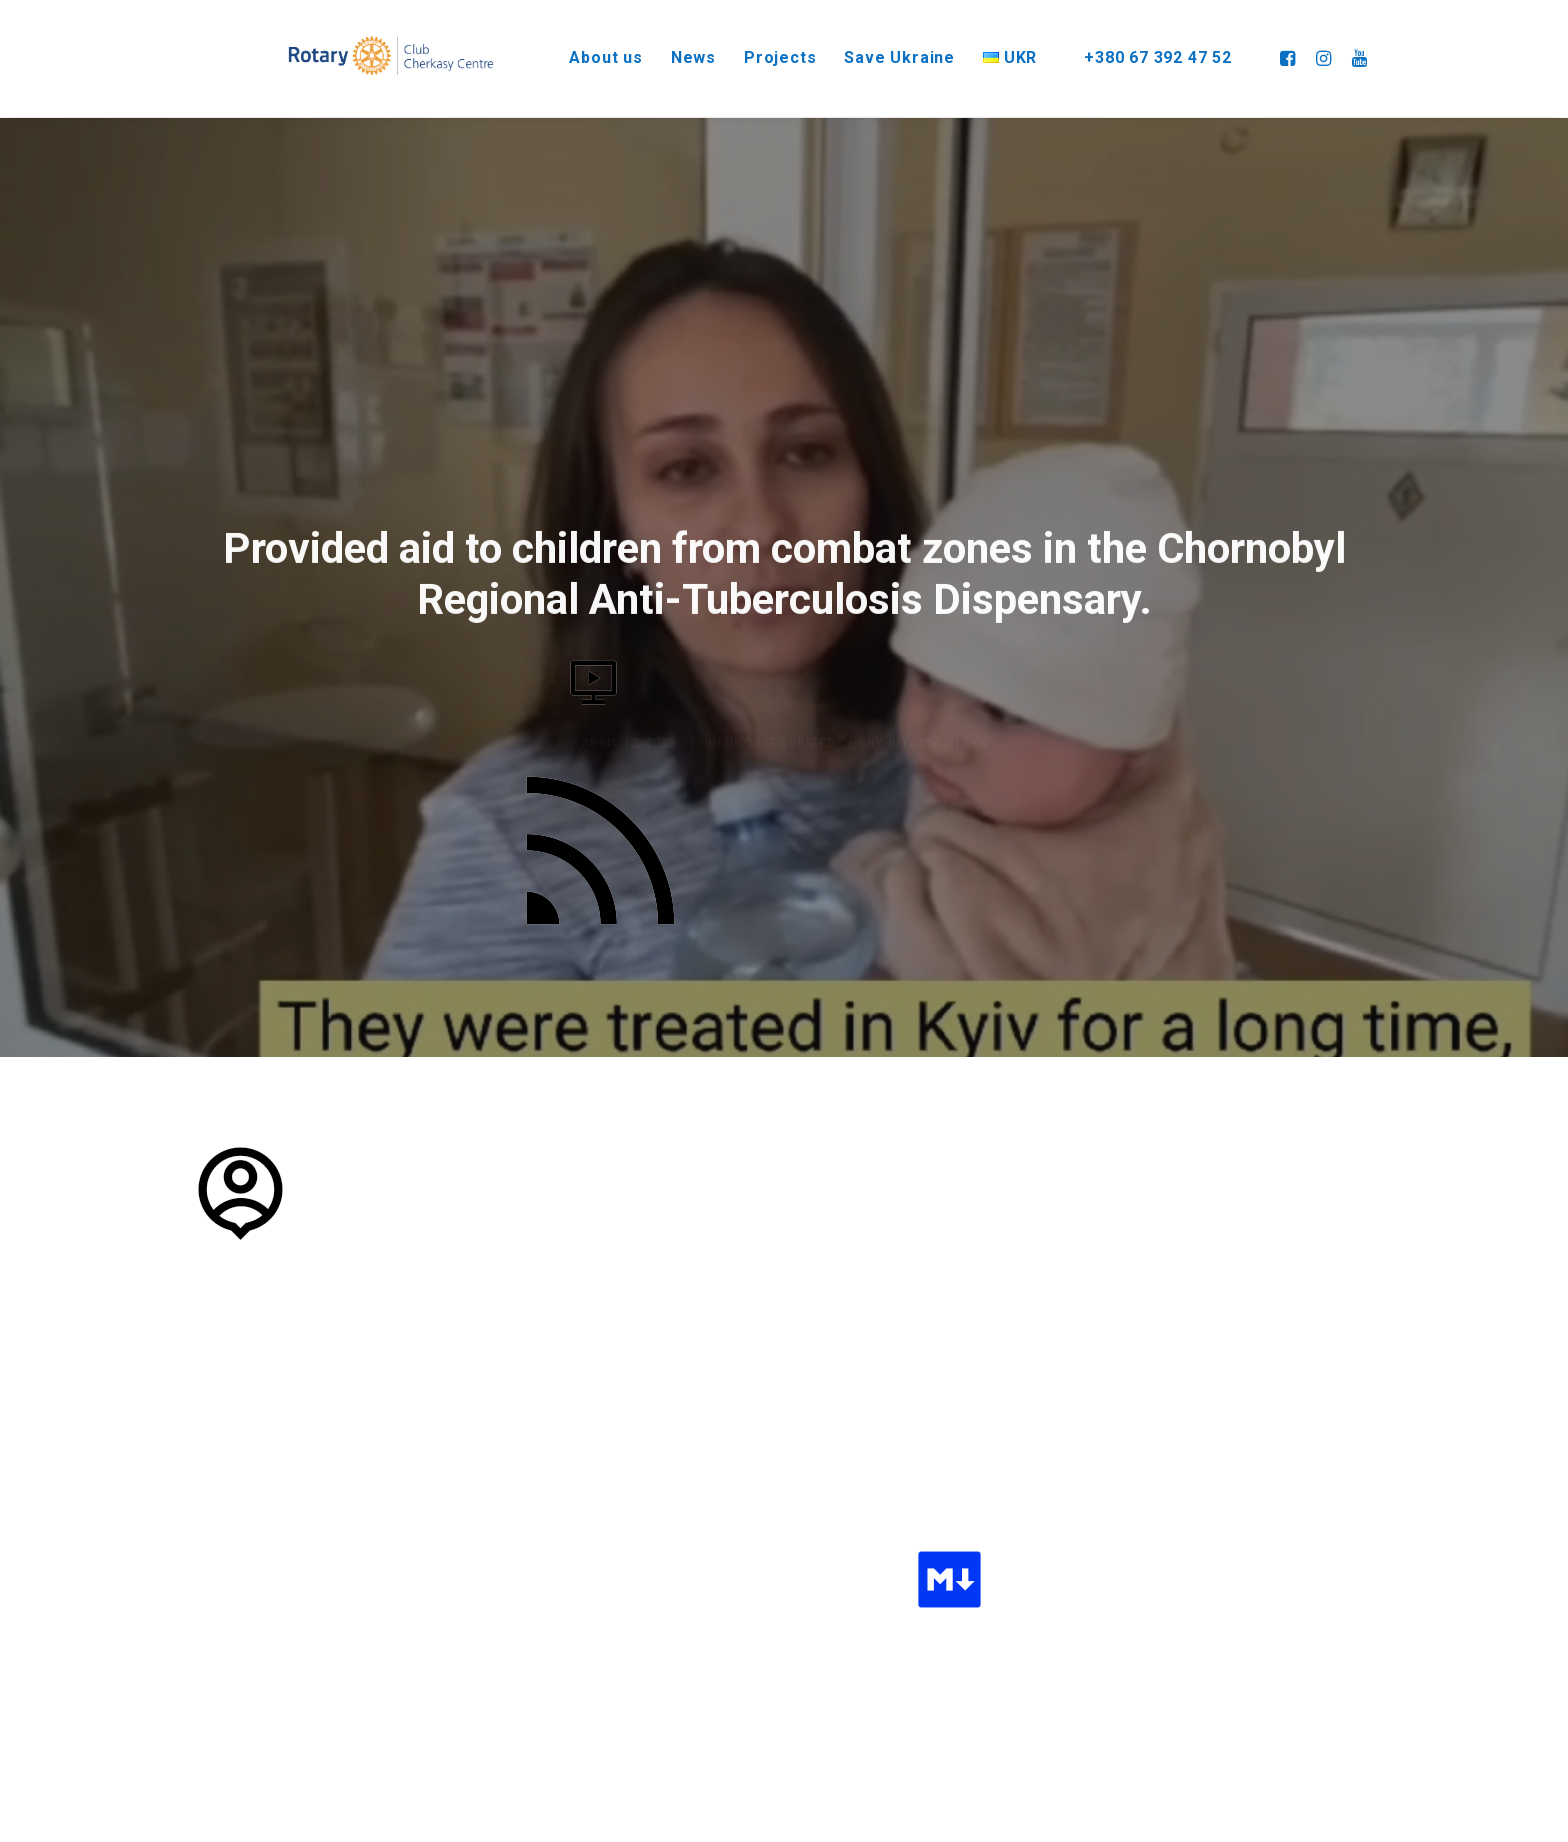  What do you see at coordinates (593, 681) in the screenshot?
I see `start a slideshow presentation` at bounding box center [593, 681].